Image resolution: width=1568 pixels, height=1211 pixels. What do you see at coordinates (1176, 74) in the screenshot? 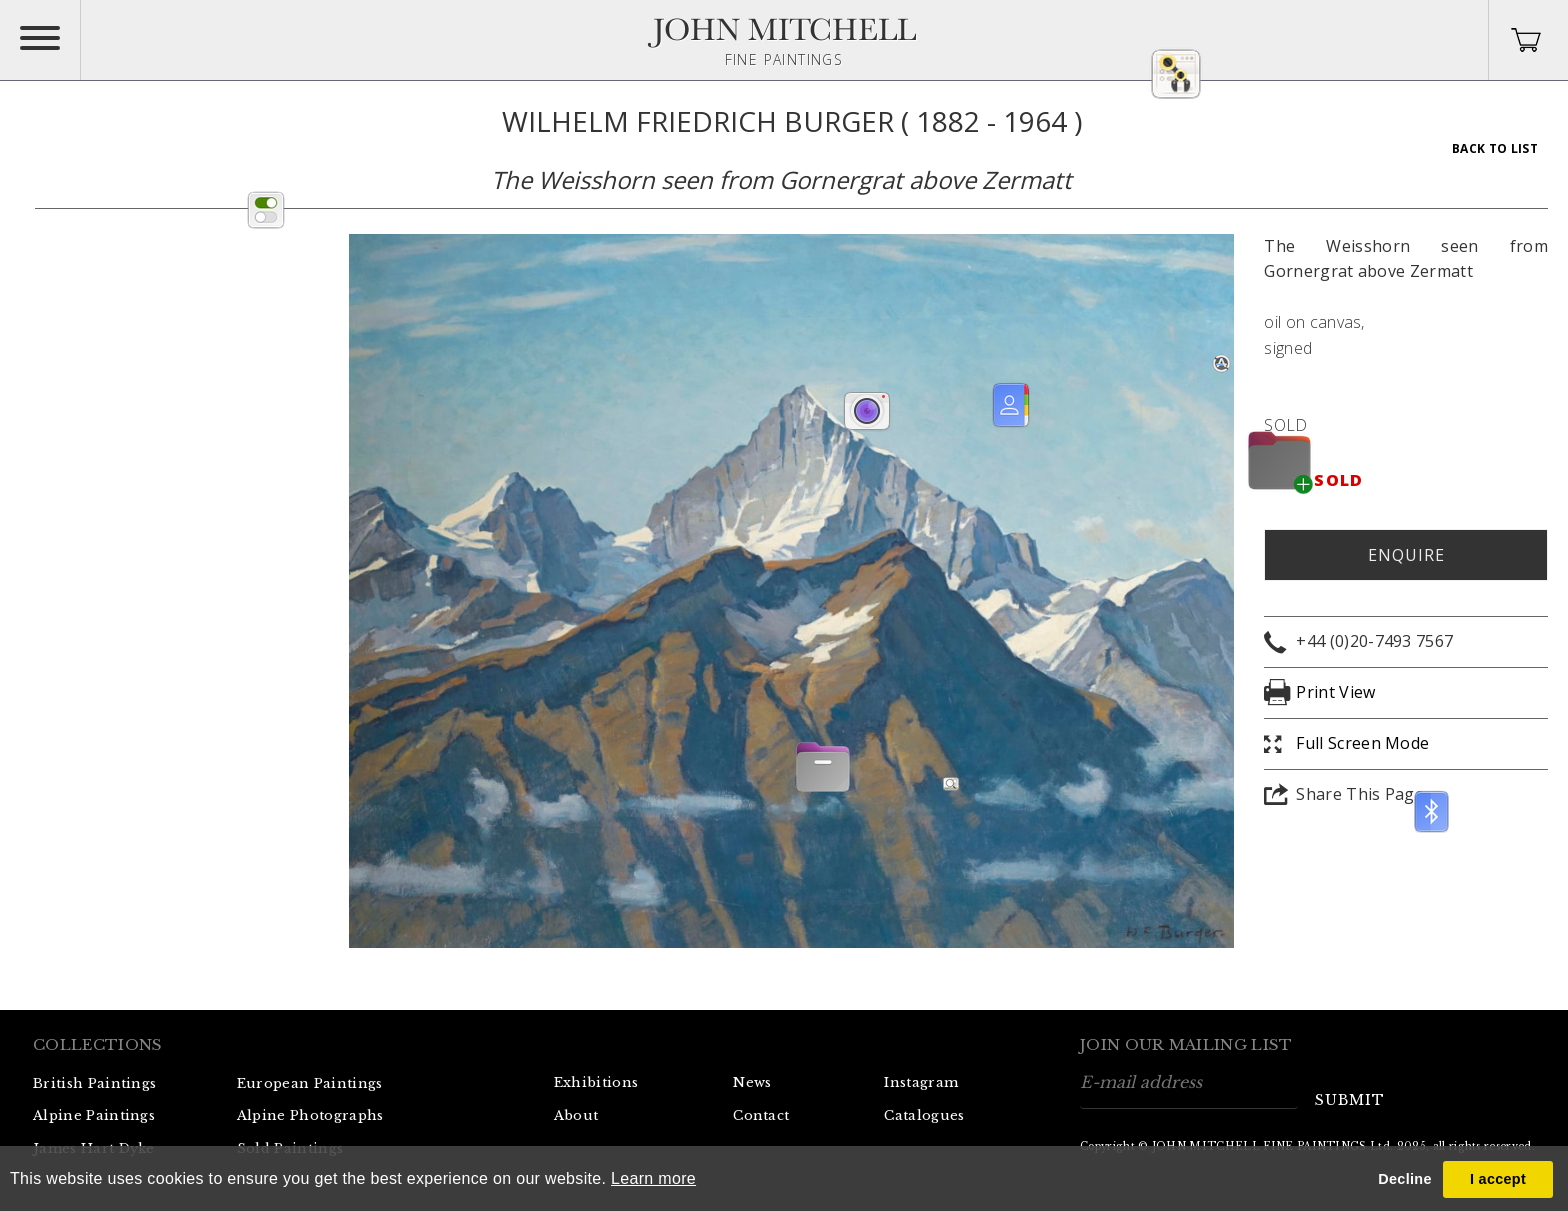
I see `open gnome builder development environment` at bounding box center [1176, 74].